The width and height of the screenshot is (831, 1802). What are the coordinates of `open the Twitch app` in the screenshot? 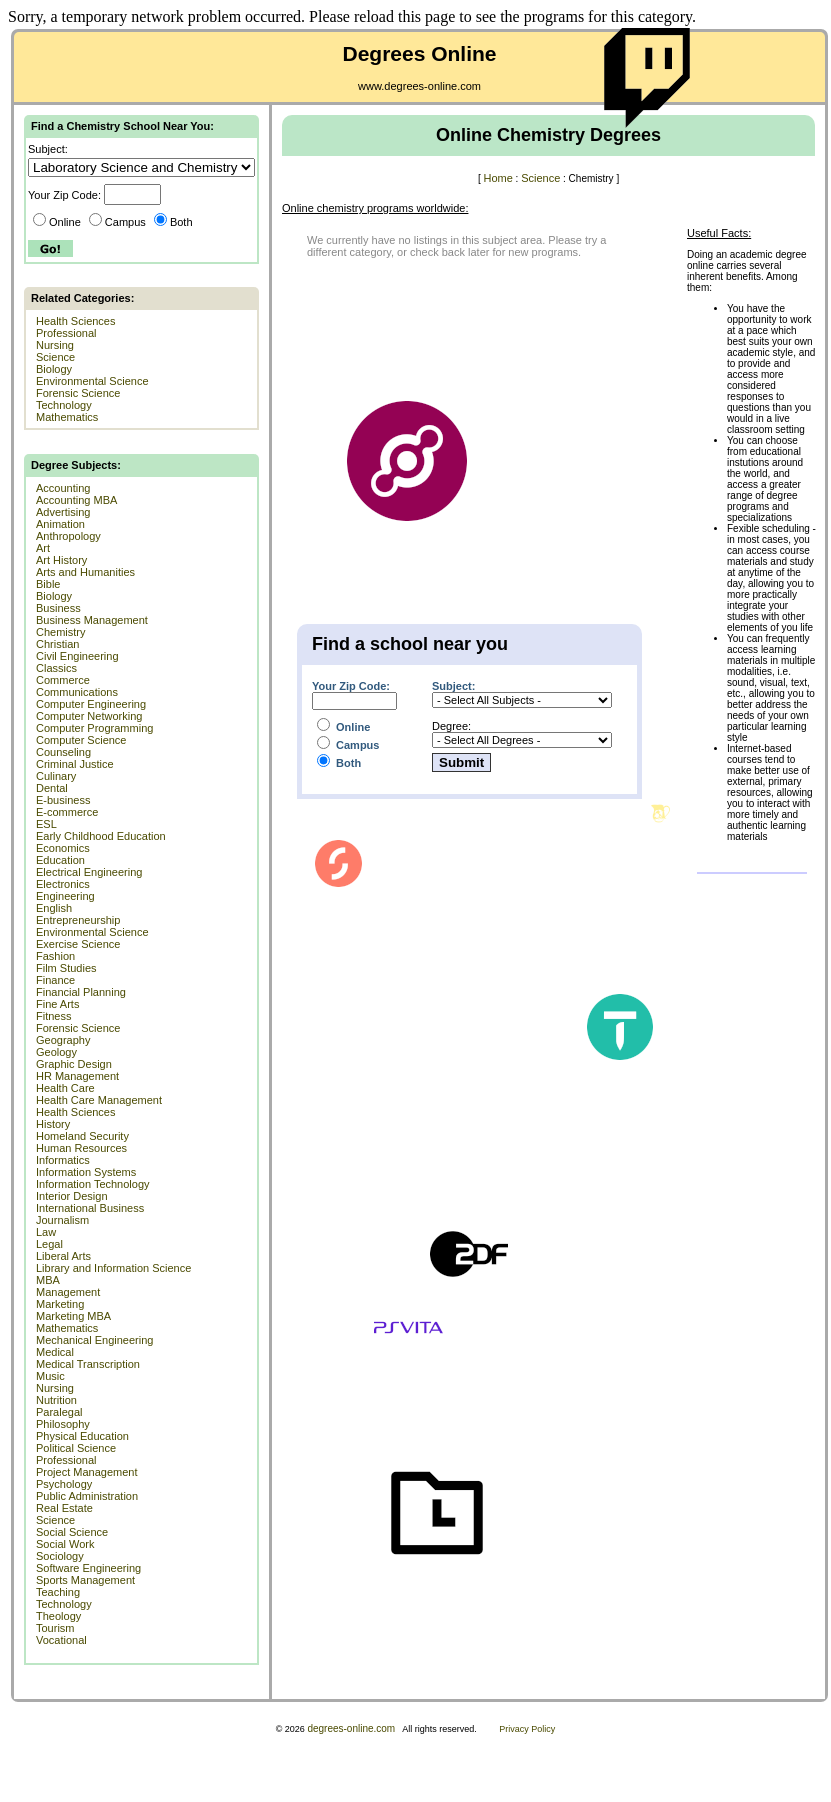 It's located at (647, 78).